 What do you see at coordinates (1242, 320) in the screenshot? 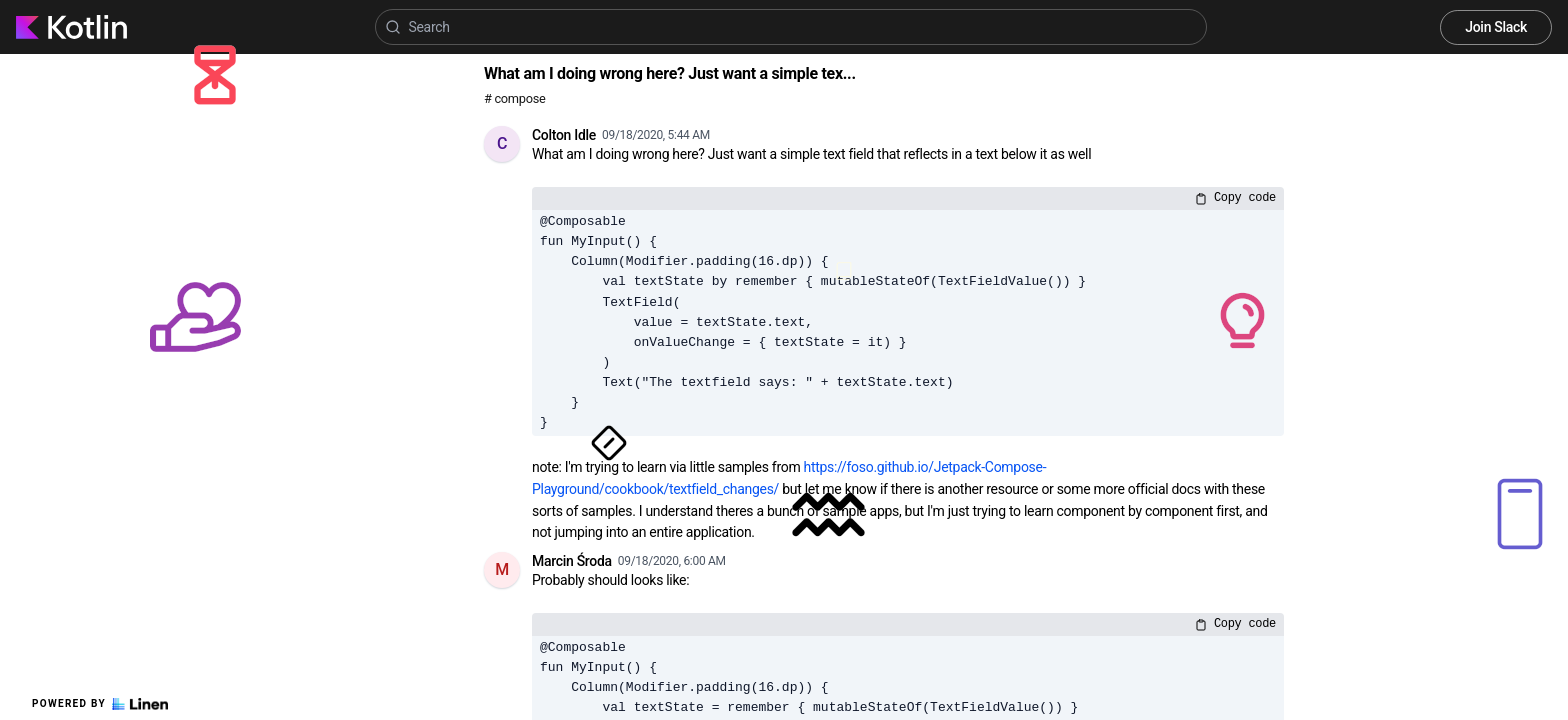
I see `access tips or helpful suggestions` at bounding box center [1242, 320].